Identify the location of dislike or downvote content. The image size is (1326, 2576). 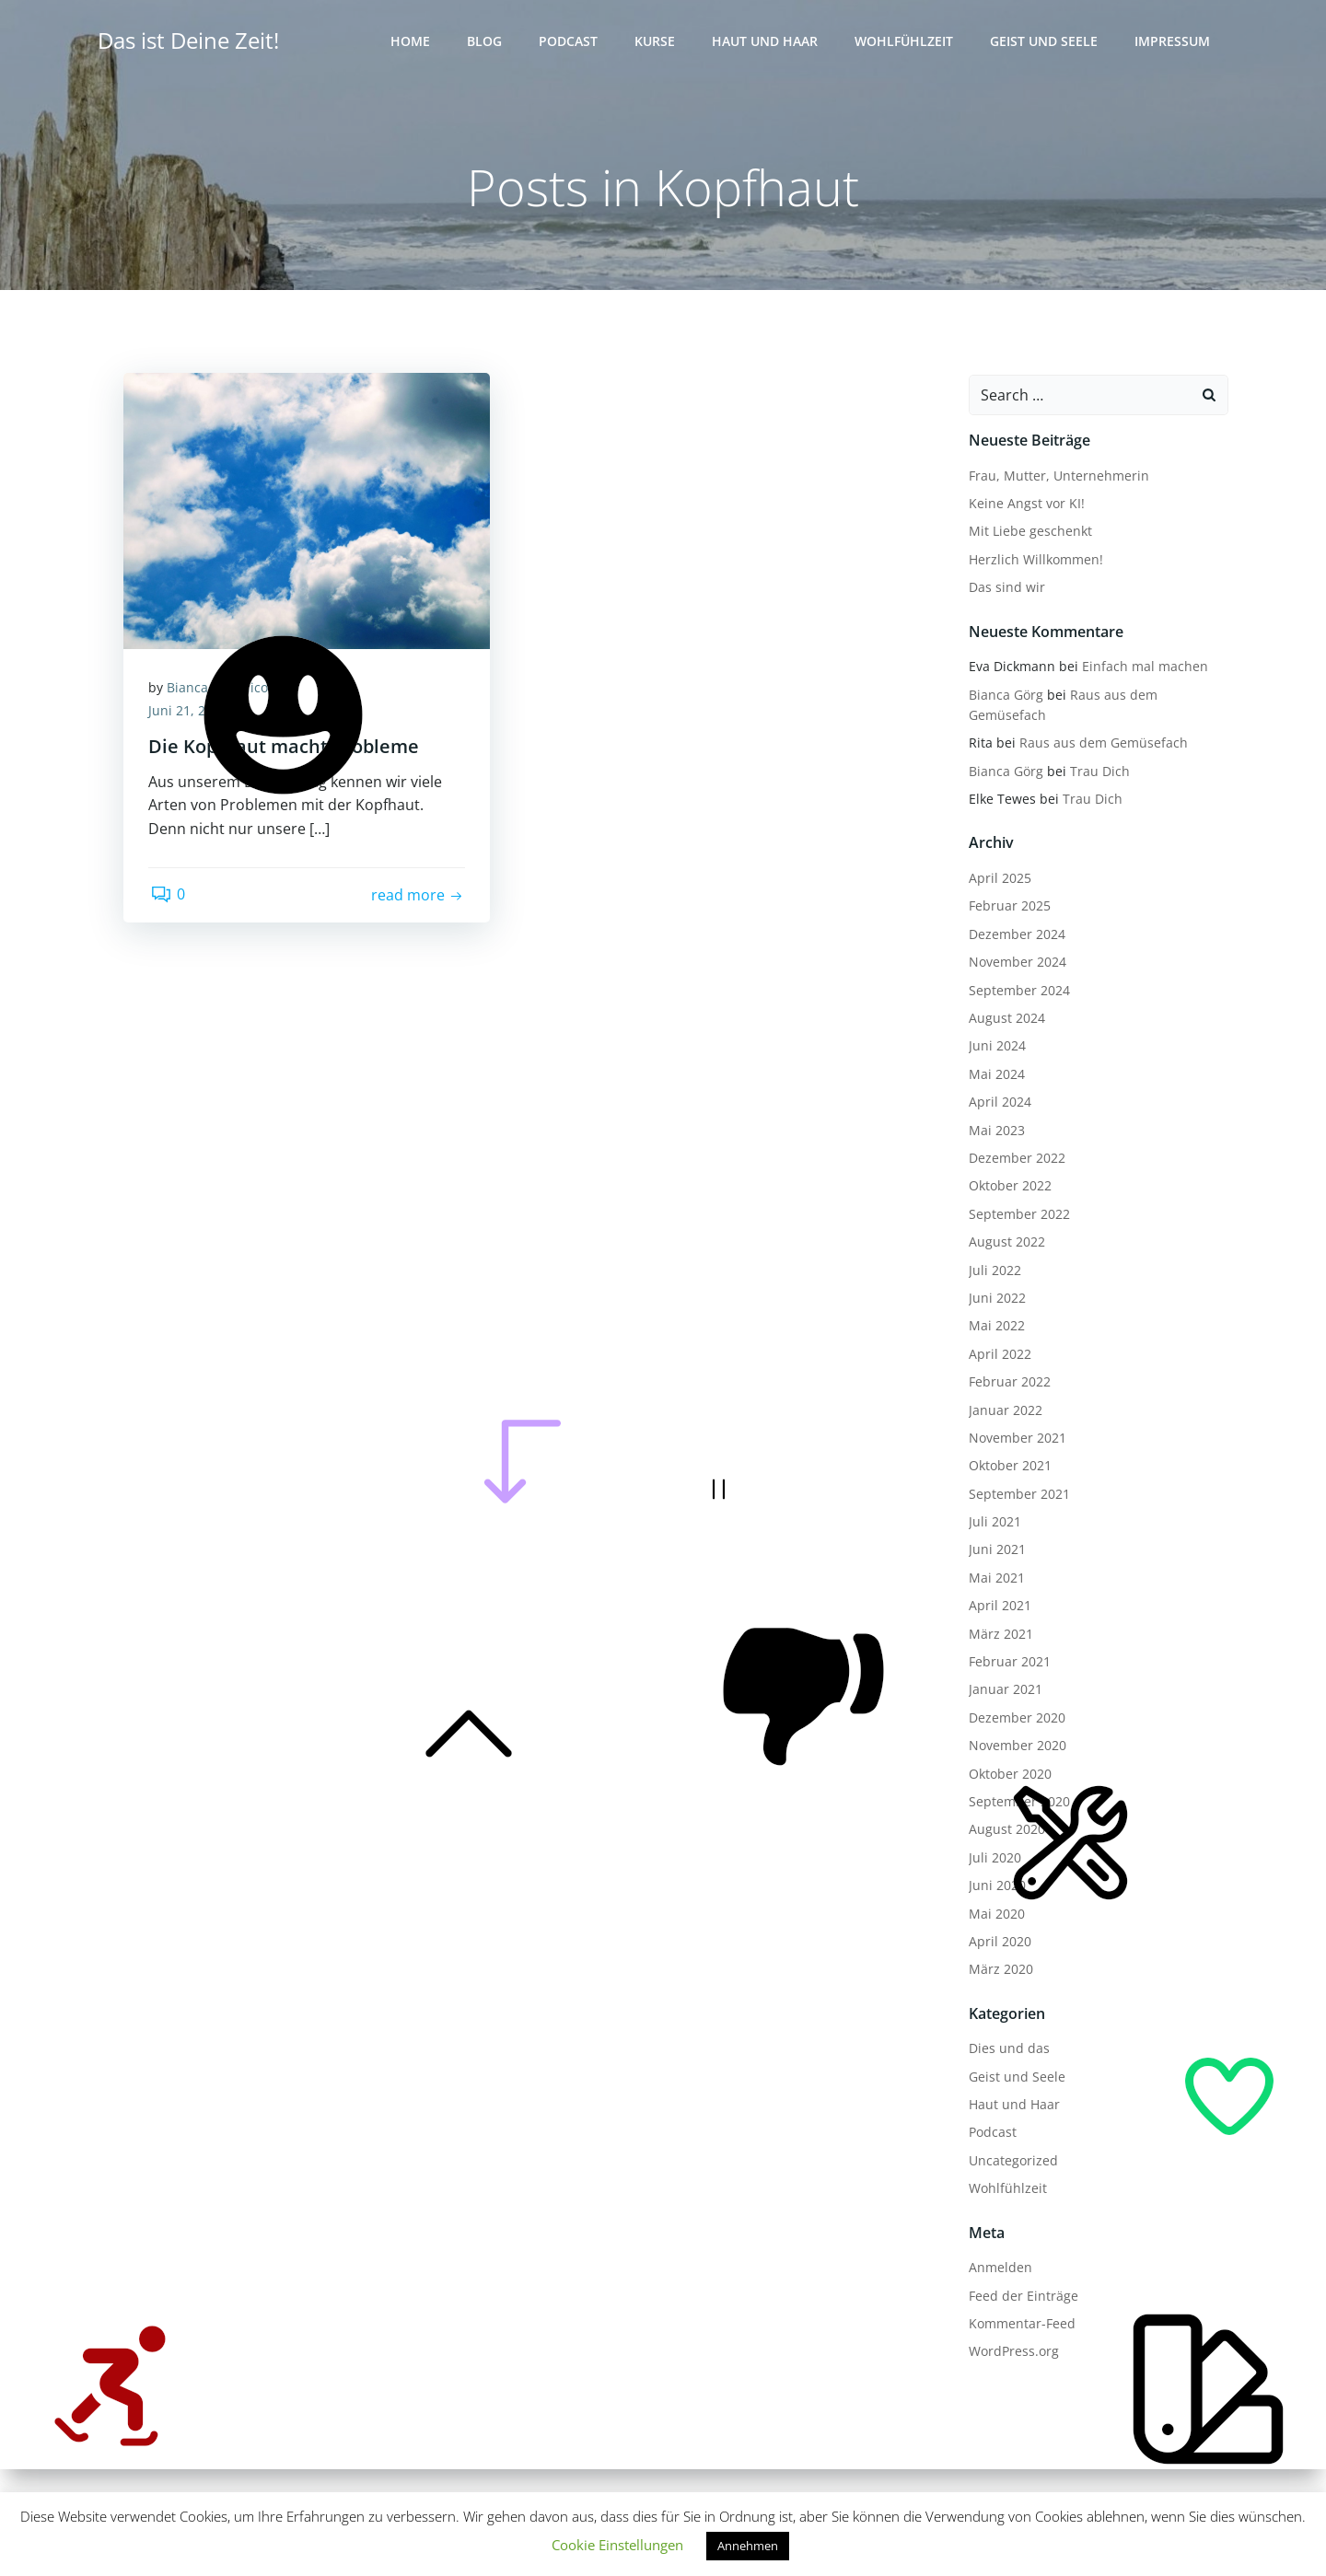
(803, 1688).